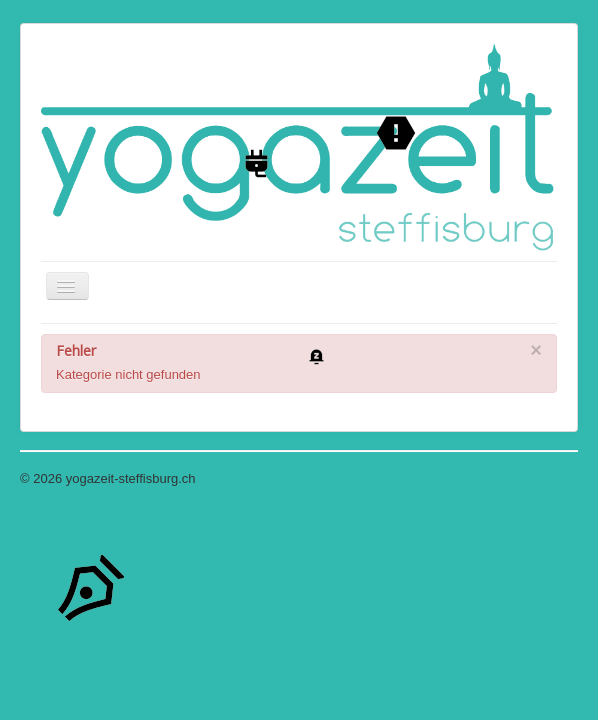 The width and height of the screenshot is (598, 720). I want to click on connect to power source, so click(256, 163).